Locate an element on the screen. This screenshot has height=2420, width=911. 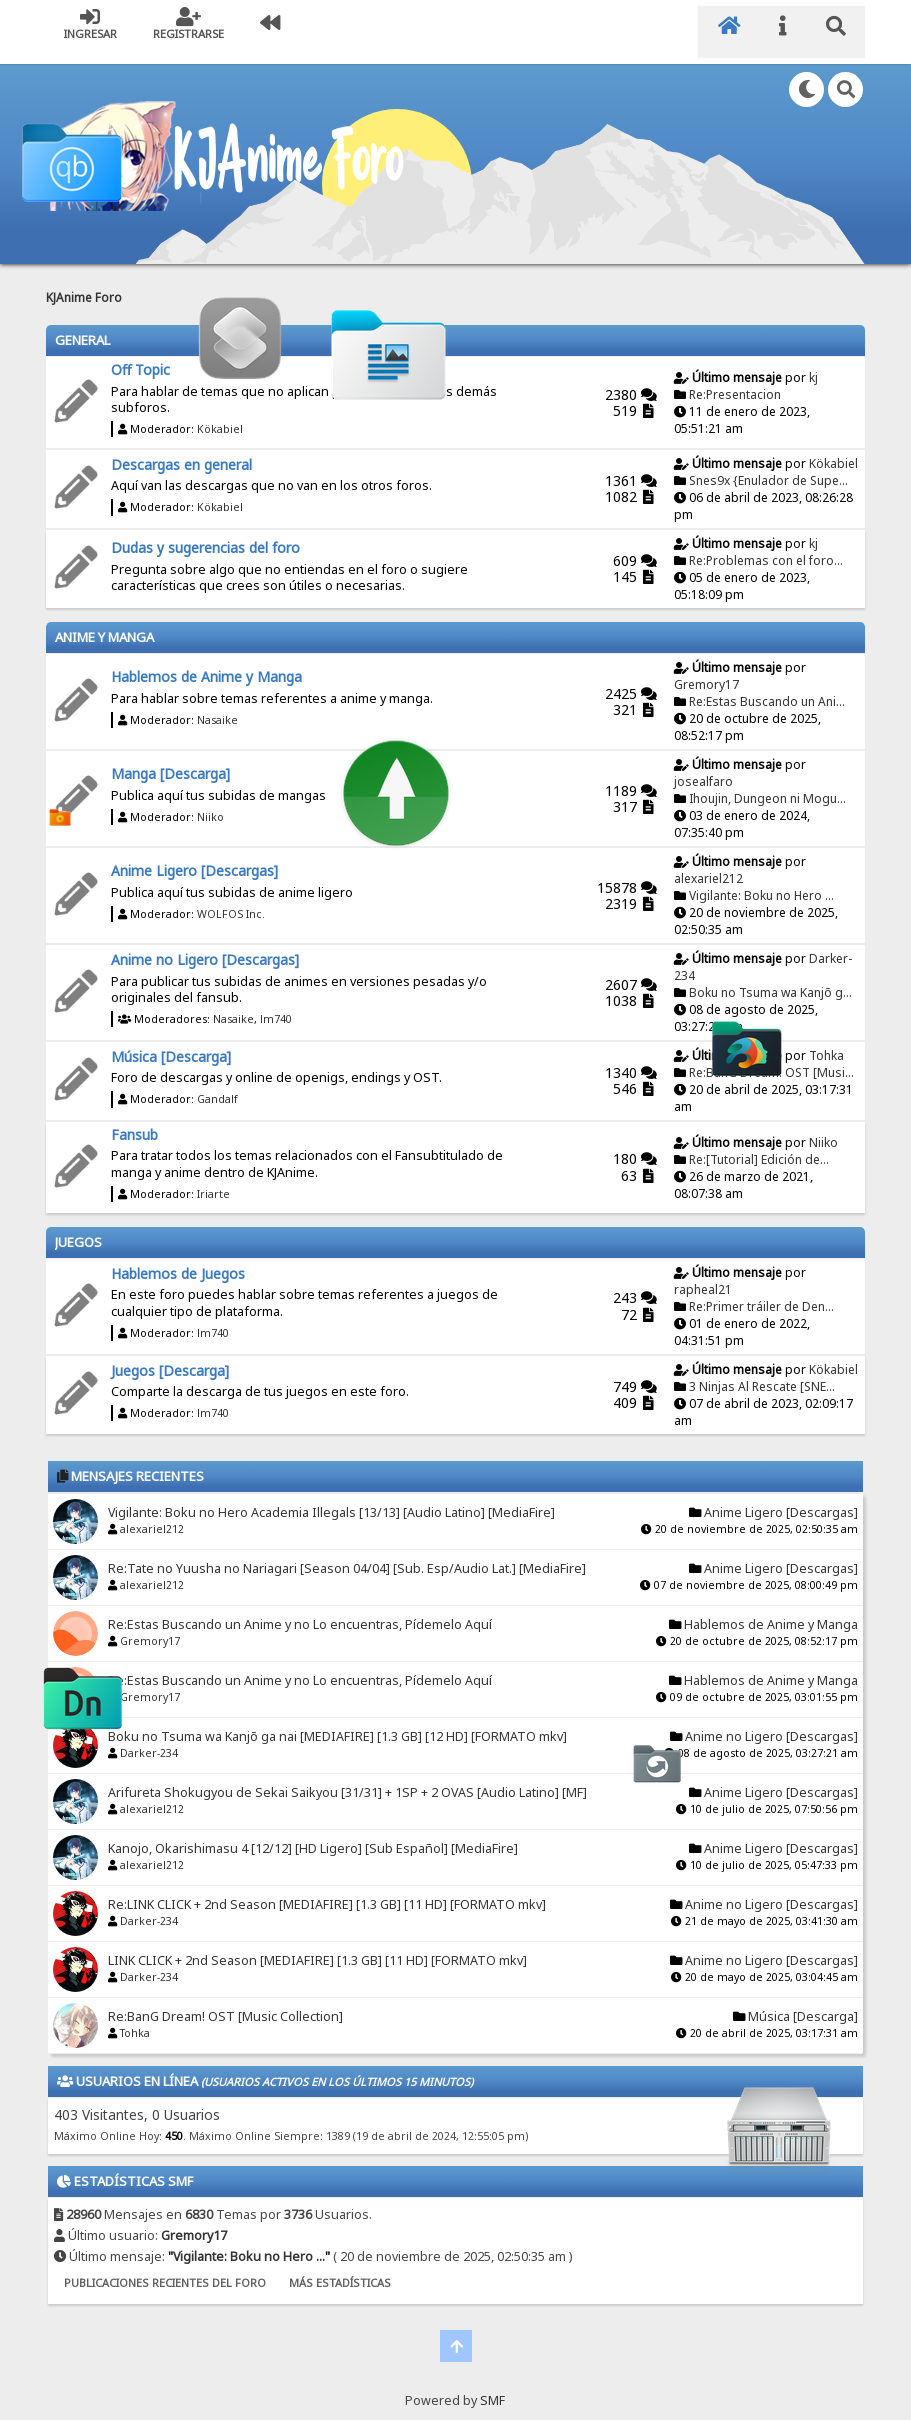
open adobe dimension project files folder is located at coordinates (82, 1700).